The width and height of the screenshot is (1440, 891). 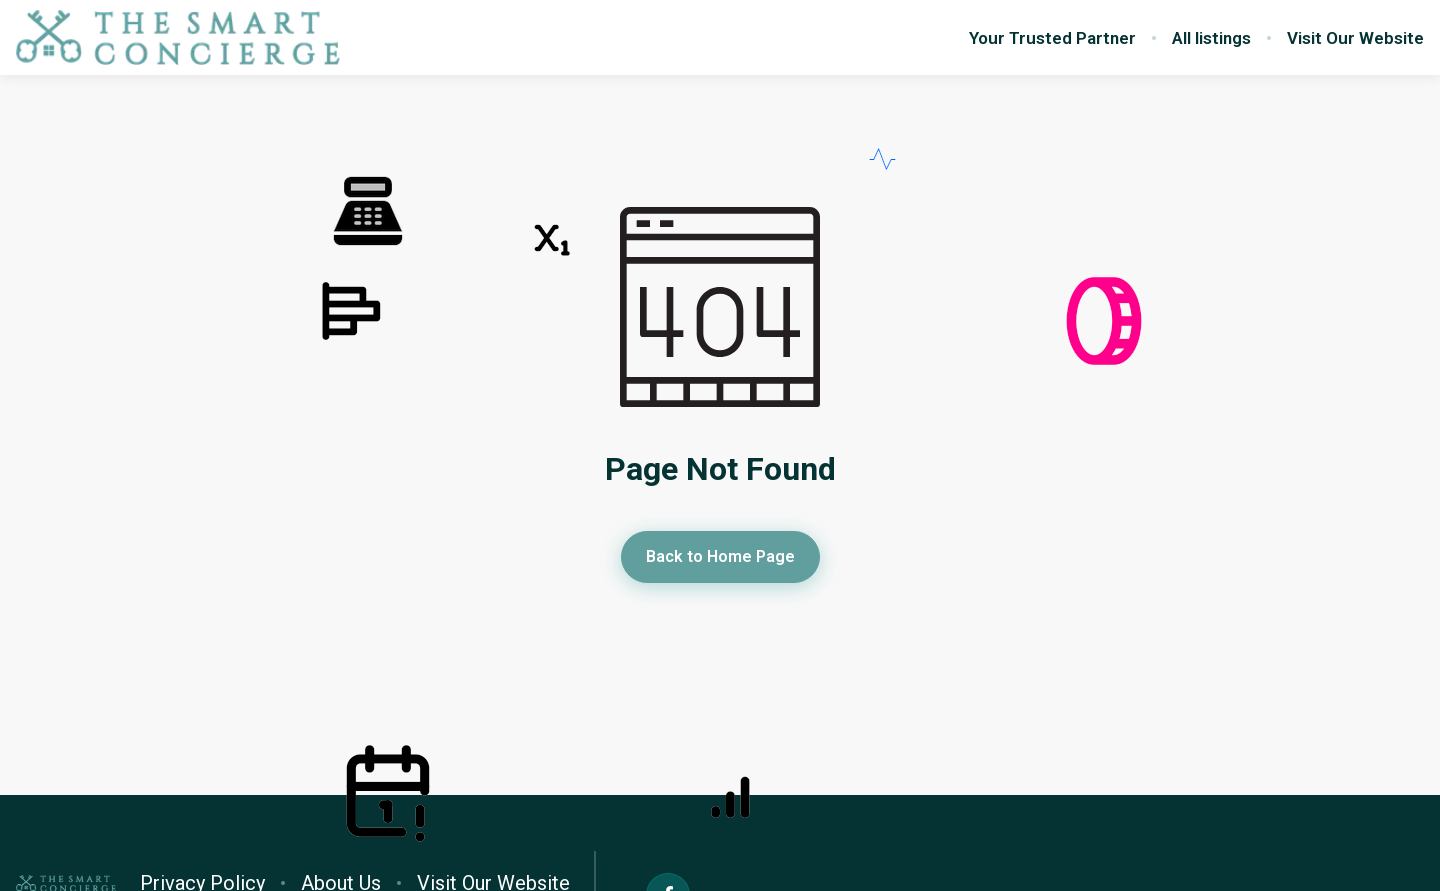 What do you see at coordinates (550, 238) in the screenshot?
I see `format text as subscript` at bounding box center [550, 238].